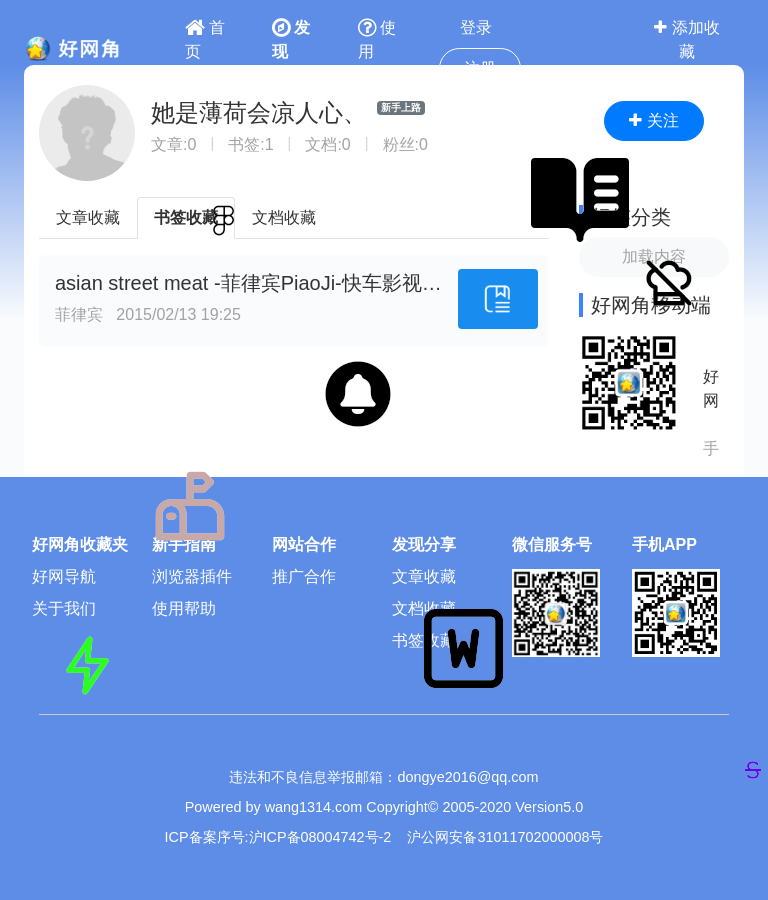 The width and height of the screenshot is (768, 900). I want to click on open reading mode or e-reader, so click(580, 193).